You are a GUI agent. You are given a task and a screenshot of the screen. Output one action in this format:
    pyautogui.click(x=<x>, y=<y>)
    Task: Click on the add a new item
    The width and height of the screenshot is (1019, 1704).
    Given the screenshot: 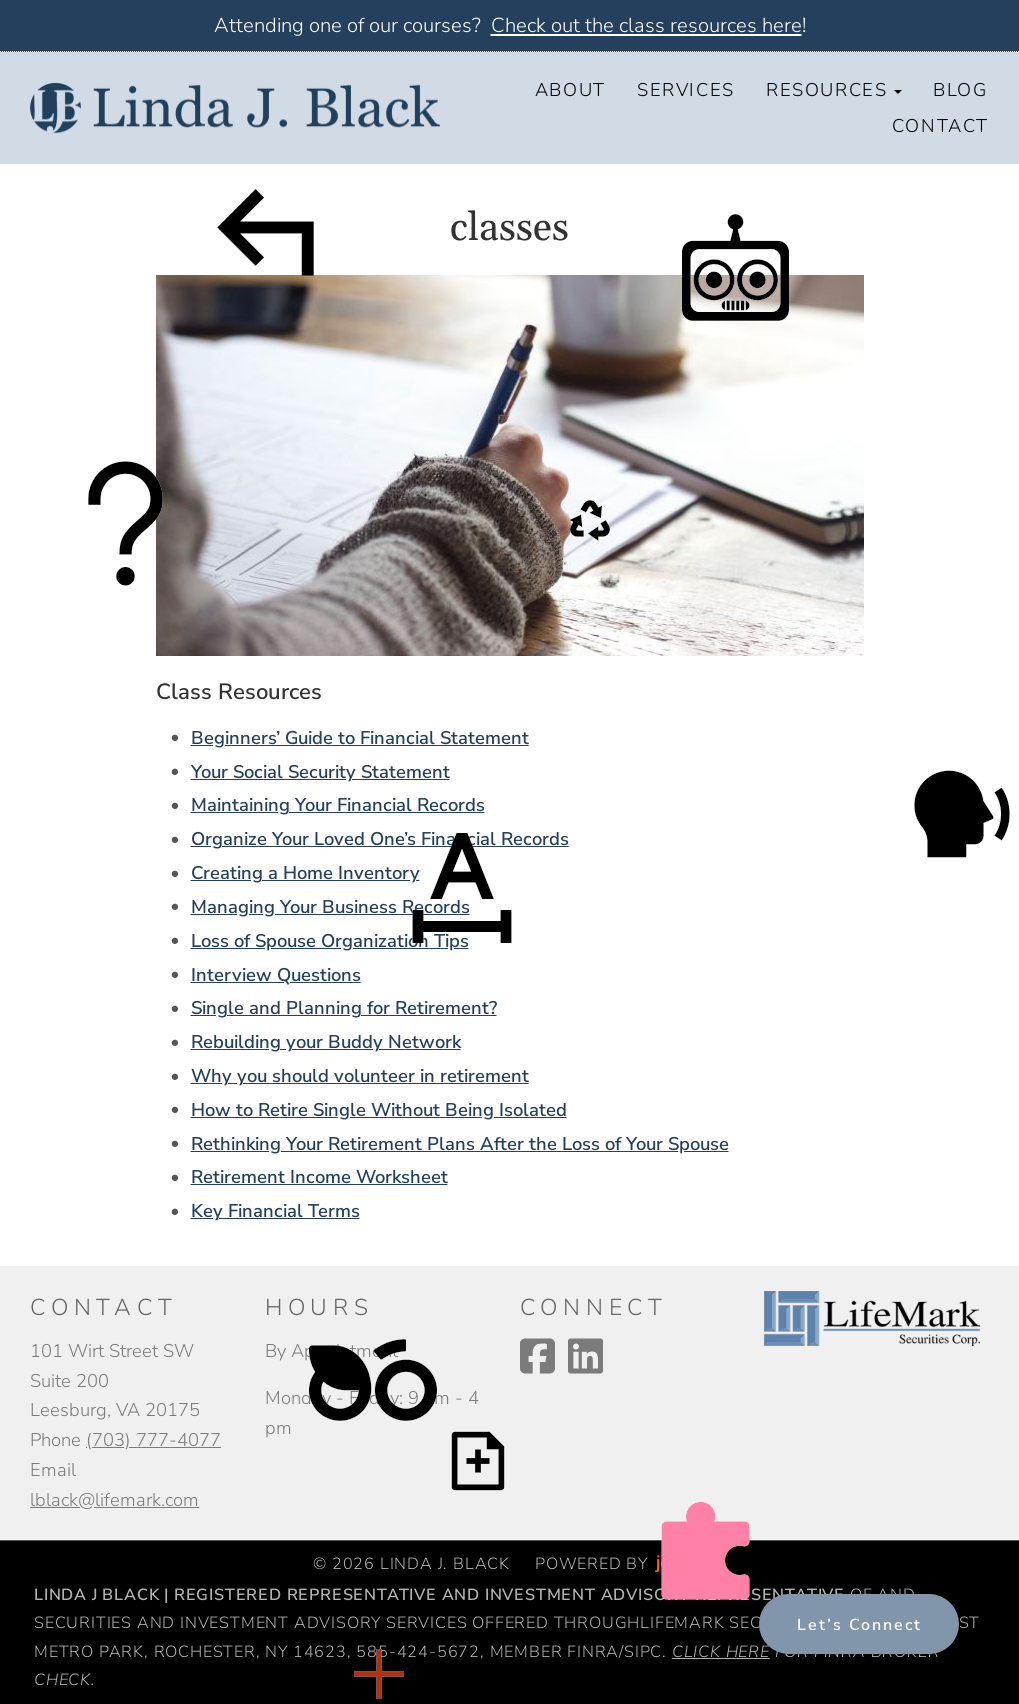 What is the action you would take?
    pyautogui.click(x=379, y=1674)
    